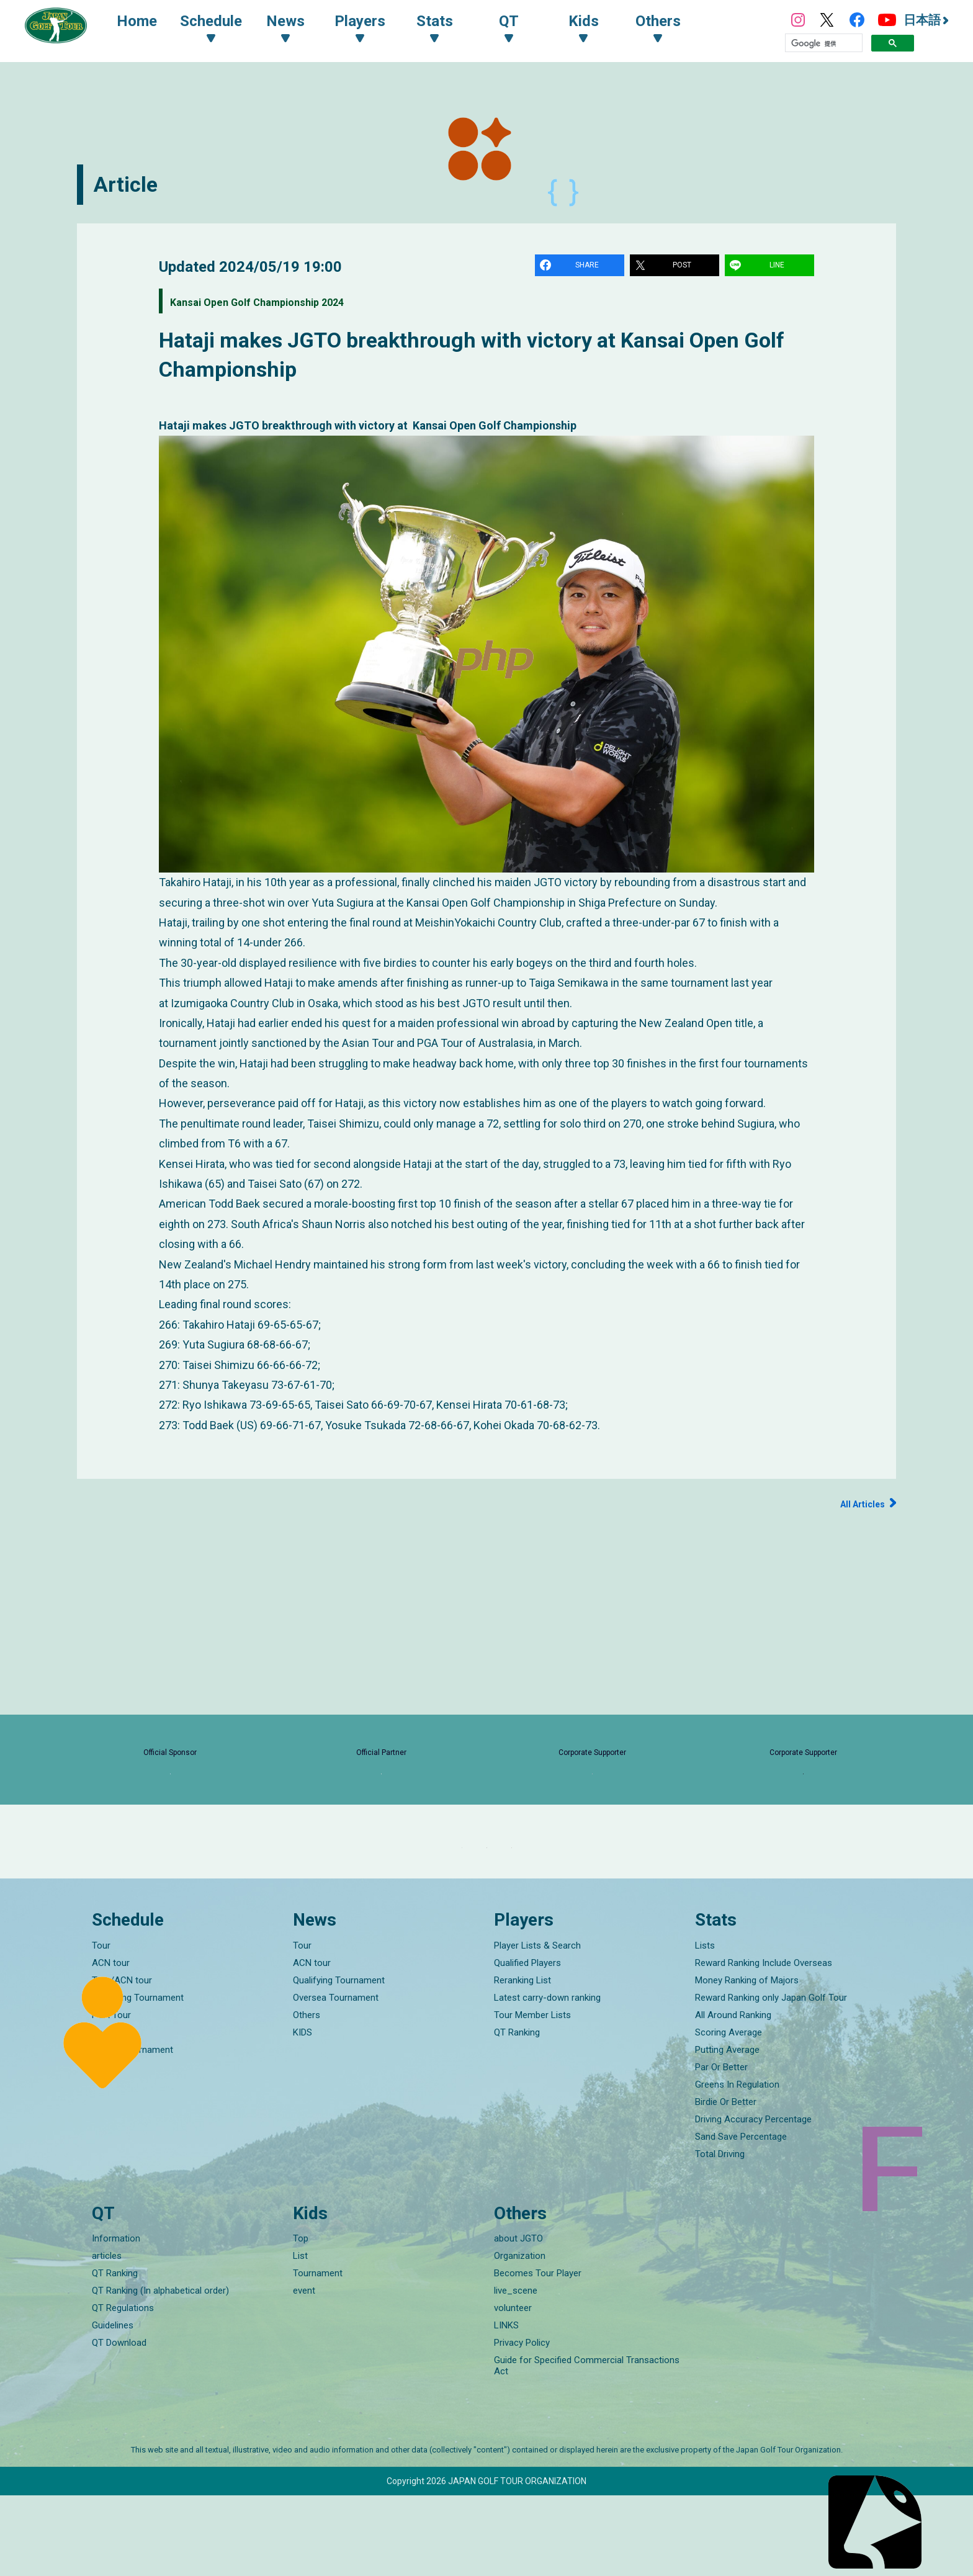 This screenshot has width=973, height=2576. I want to click on empathize with or show compassion for a user, so click(102, 2034).